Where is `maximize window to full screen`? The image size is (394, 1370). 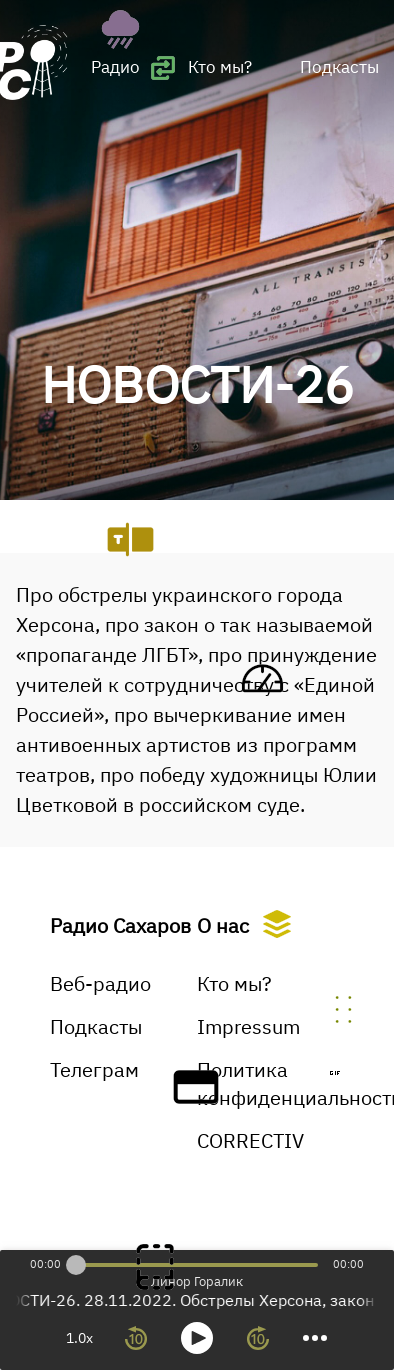
maximize window to full screen is located at coordinates (196, 1087).